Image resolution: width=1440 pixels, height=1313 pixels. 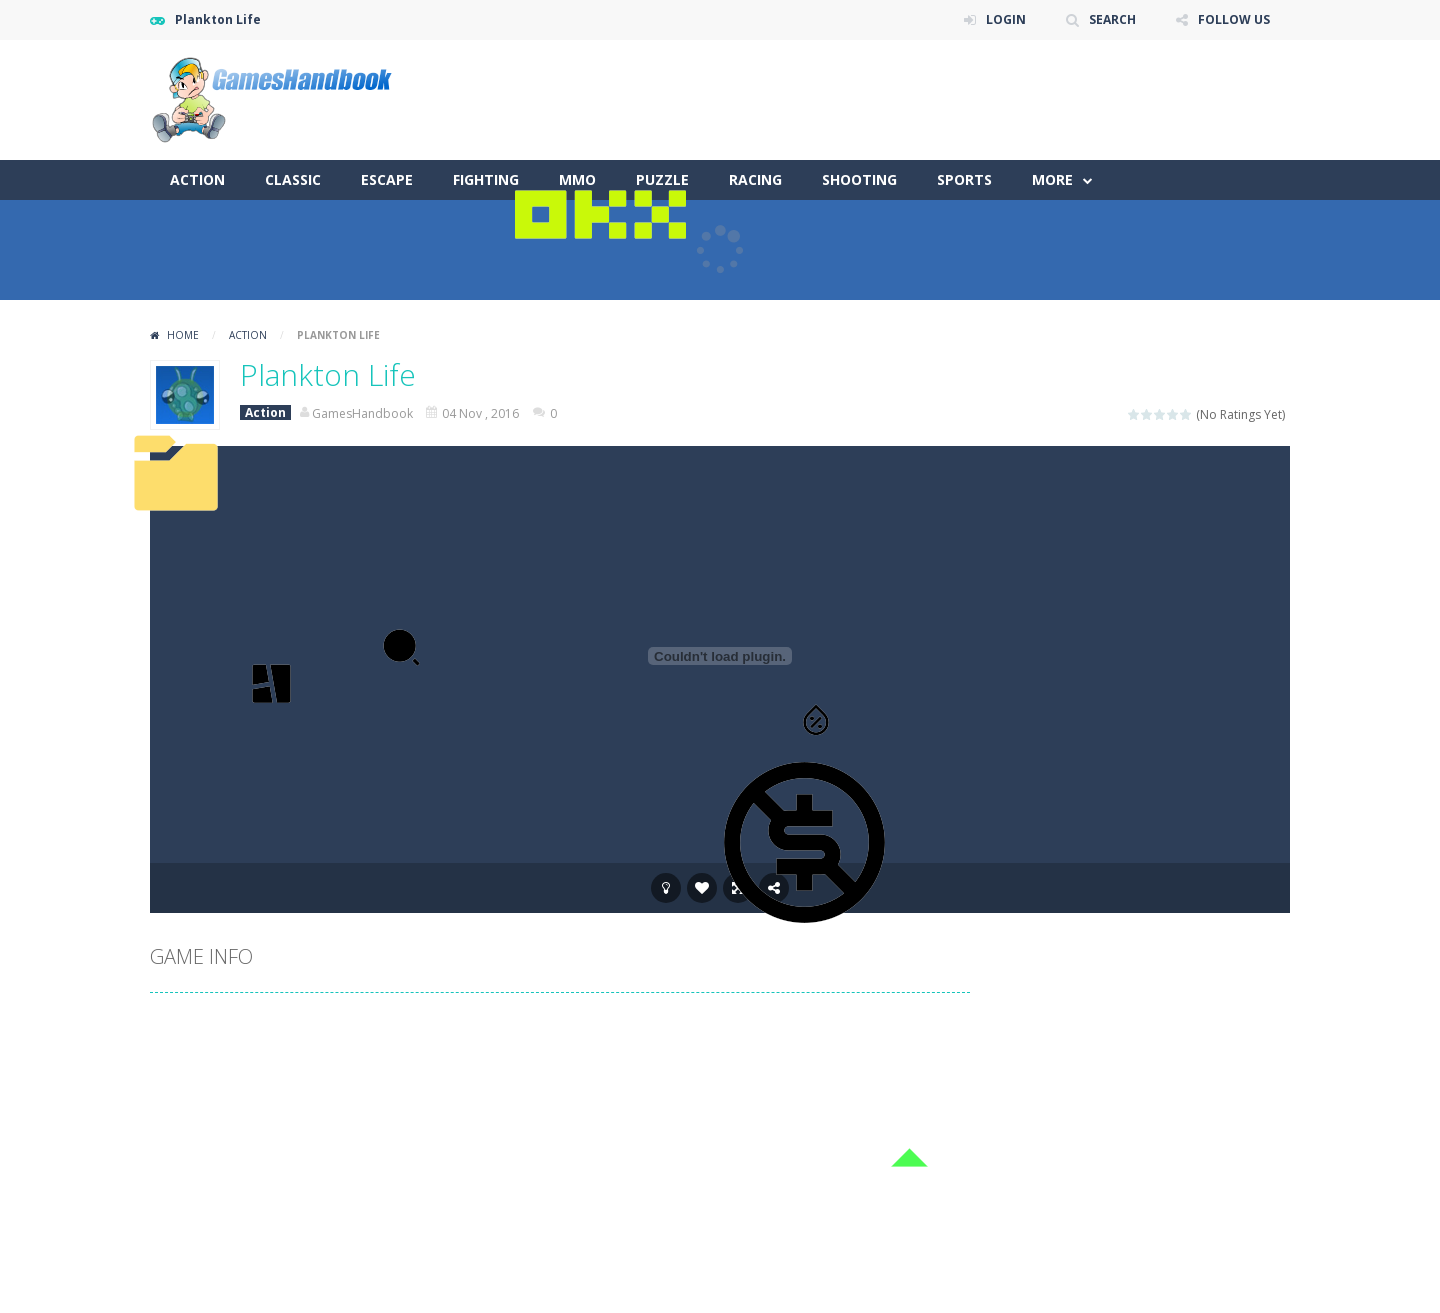 I want to click on expand or show more content above, so click(x=909, y=1157).